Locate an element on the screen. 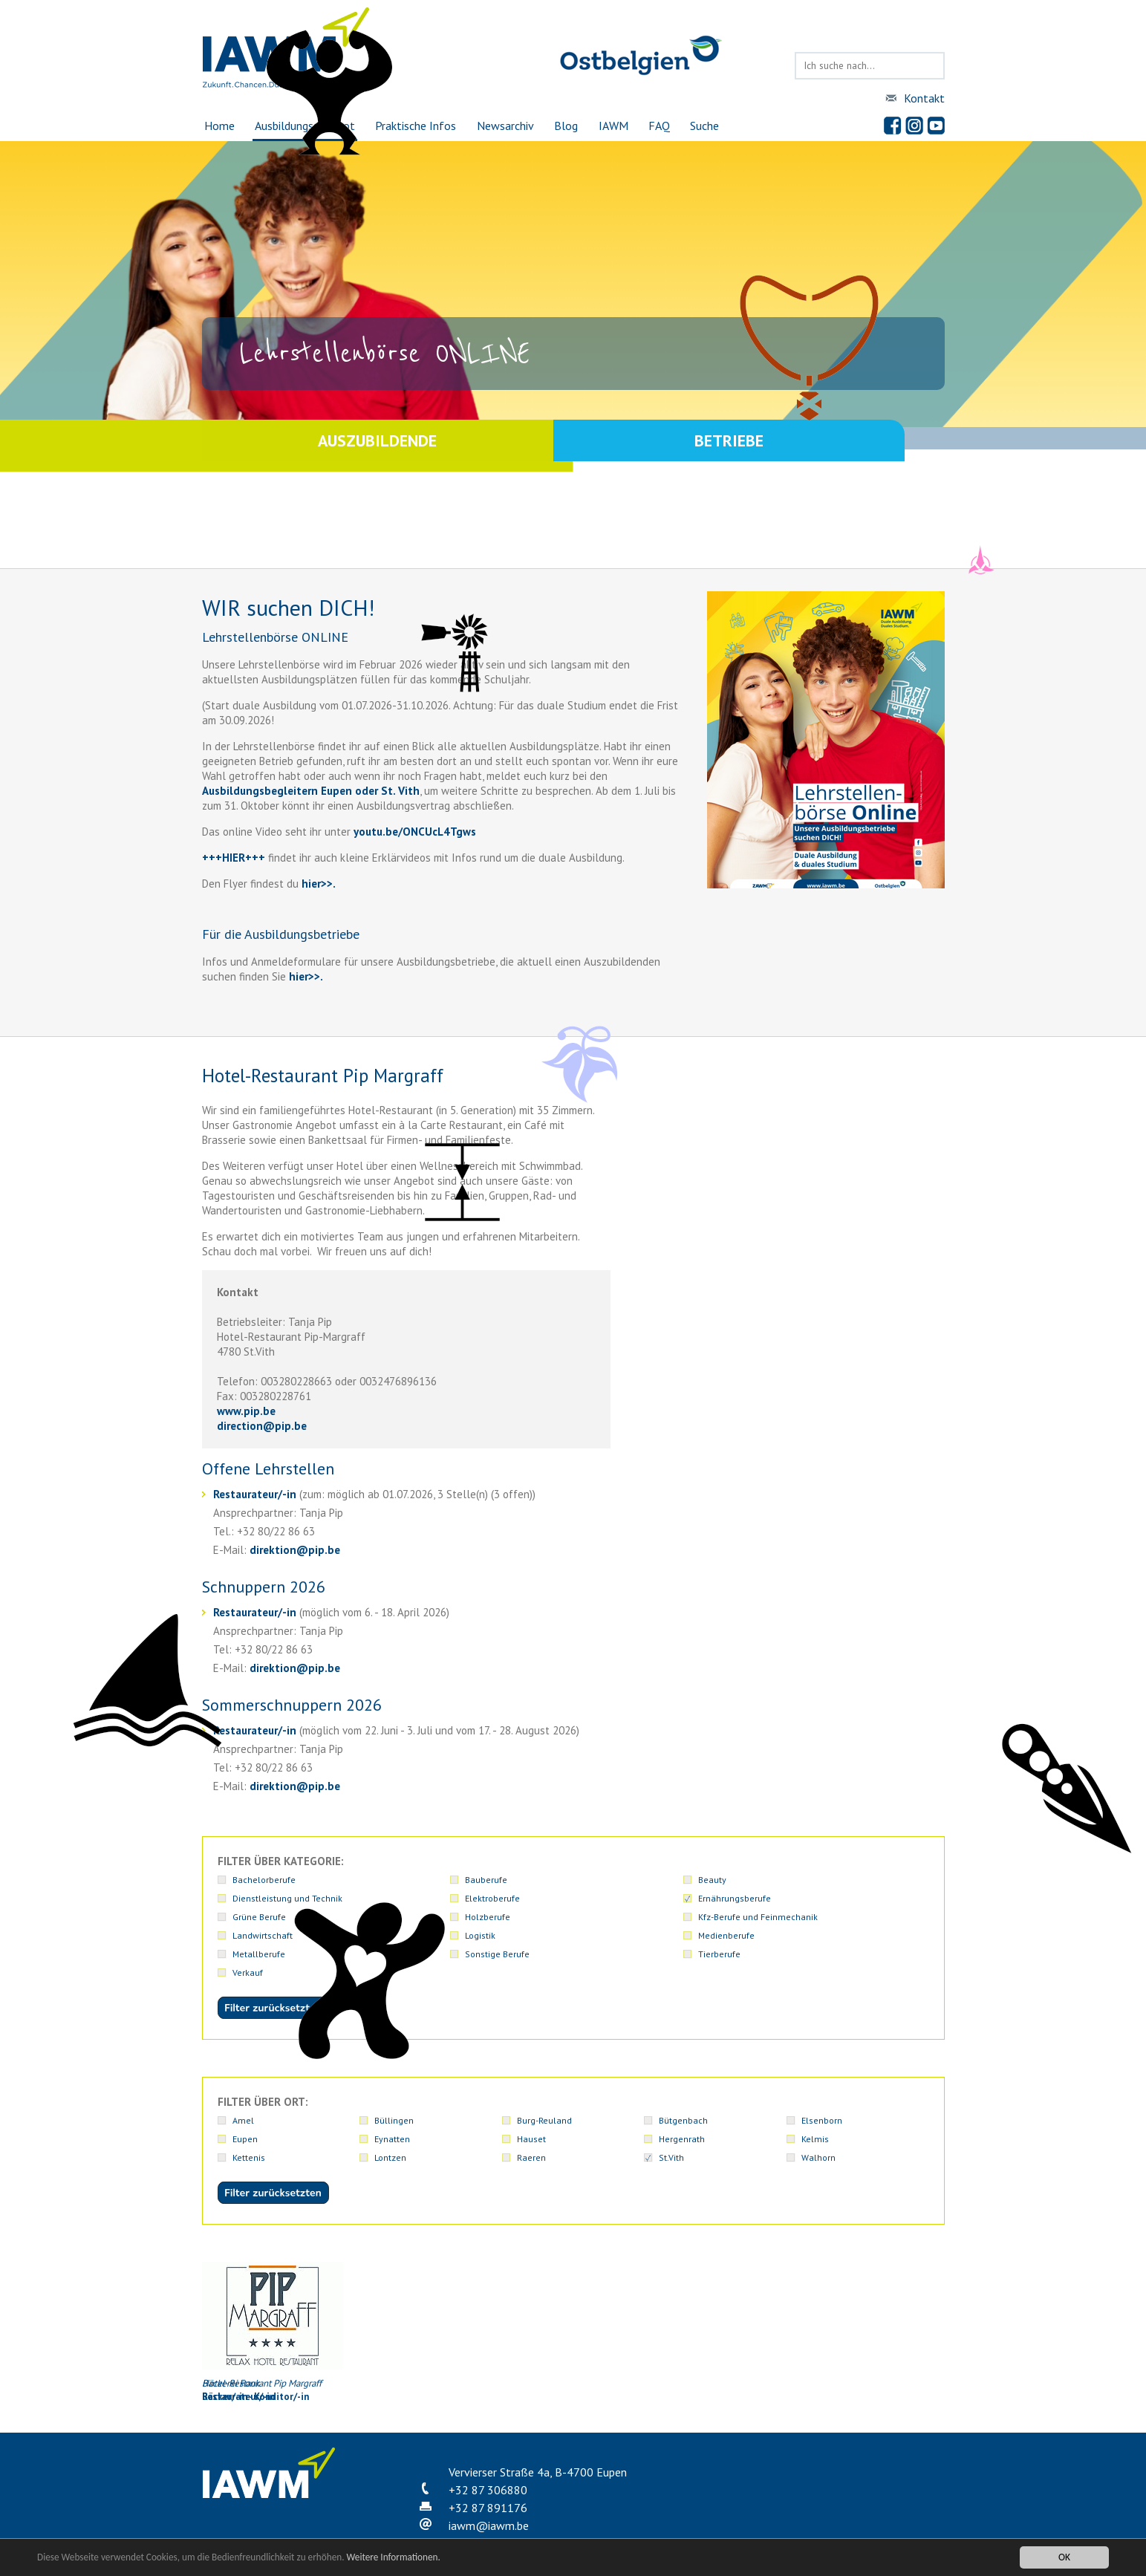 The height and width of the screenshot is (2576, 1146). equip or view jewelry item is located at coordinates (809, 348).